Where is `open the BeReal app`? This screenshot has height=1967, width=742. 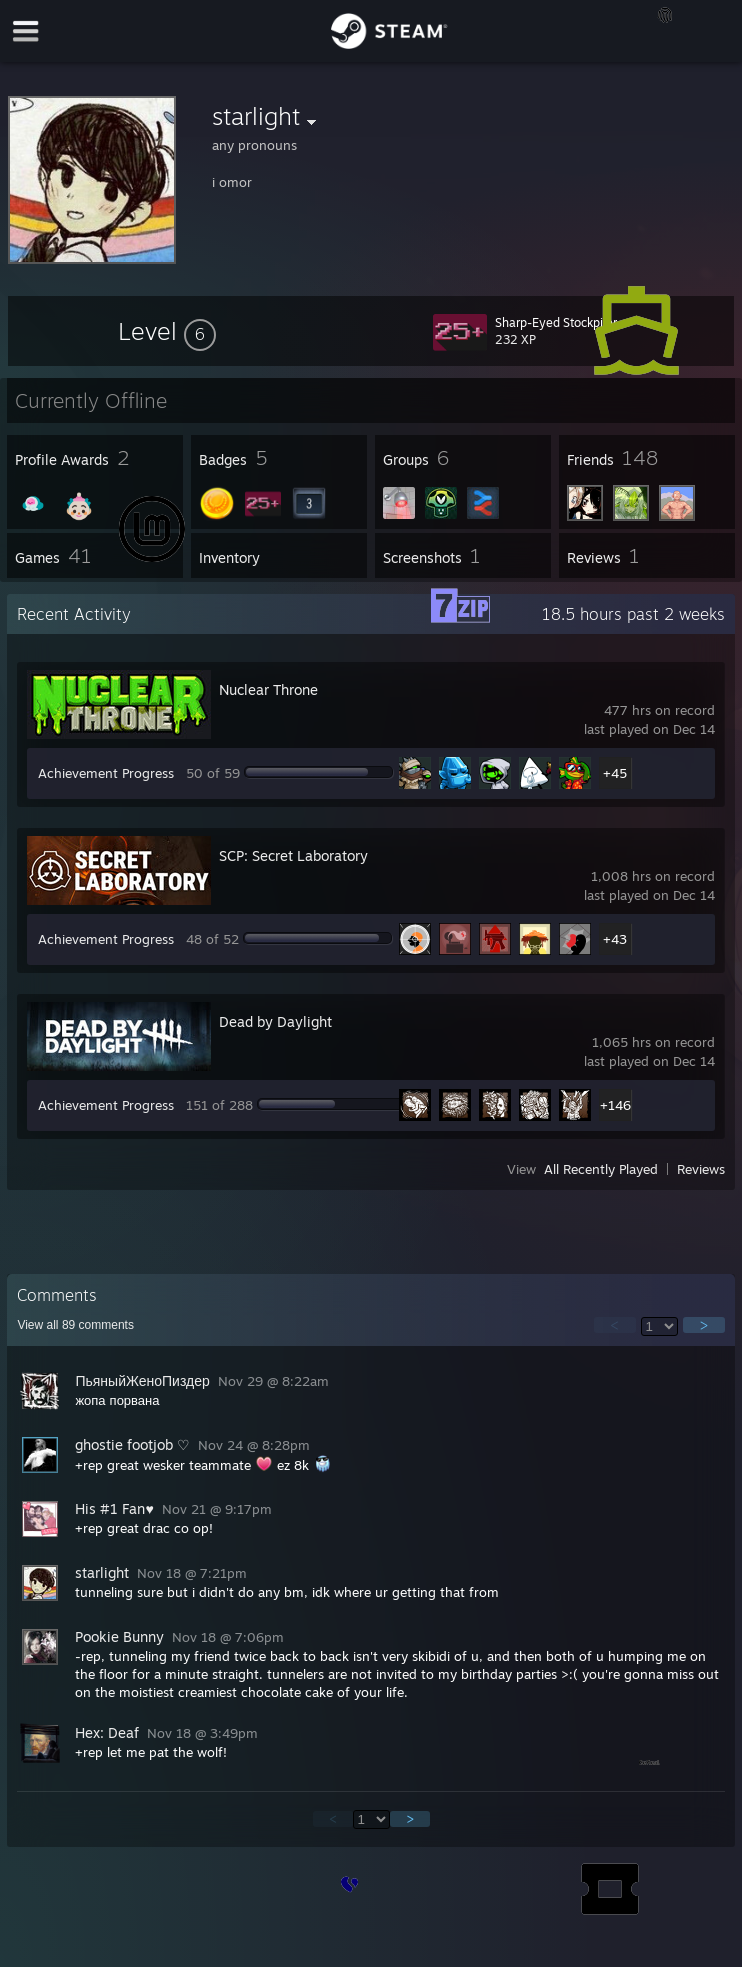 open the BeReal app is located at coordinates (649, 1762).